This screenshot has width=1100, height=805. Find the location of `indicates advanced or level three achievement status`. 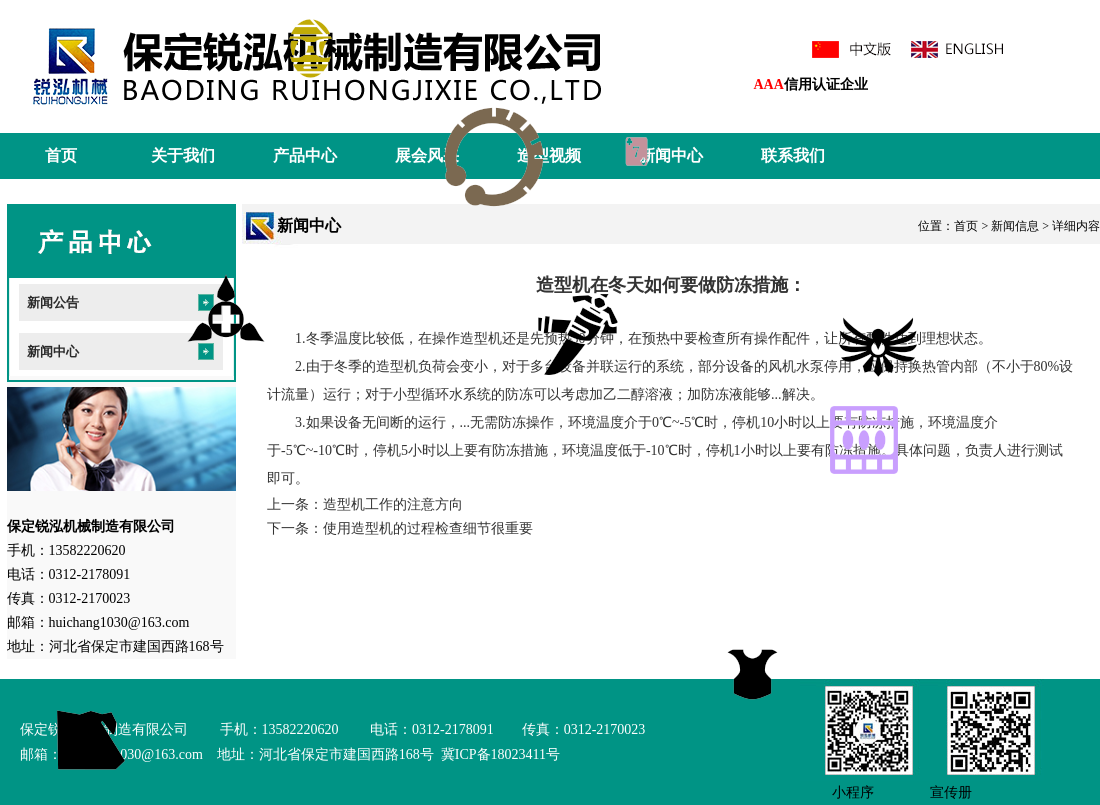

indicates advanced or level three achievement status is located at coordinates (226, 308).